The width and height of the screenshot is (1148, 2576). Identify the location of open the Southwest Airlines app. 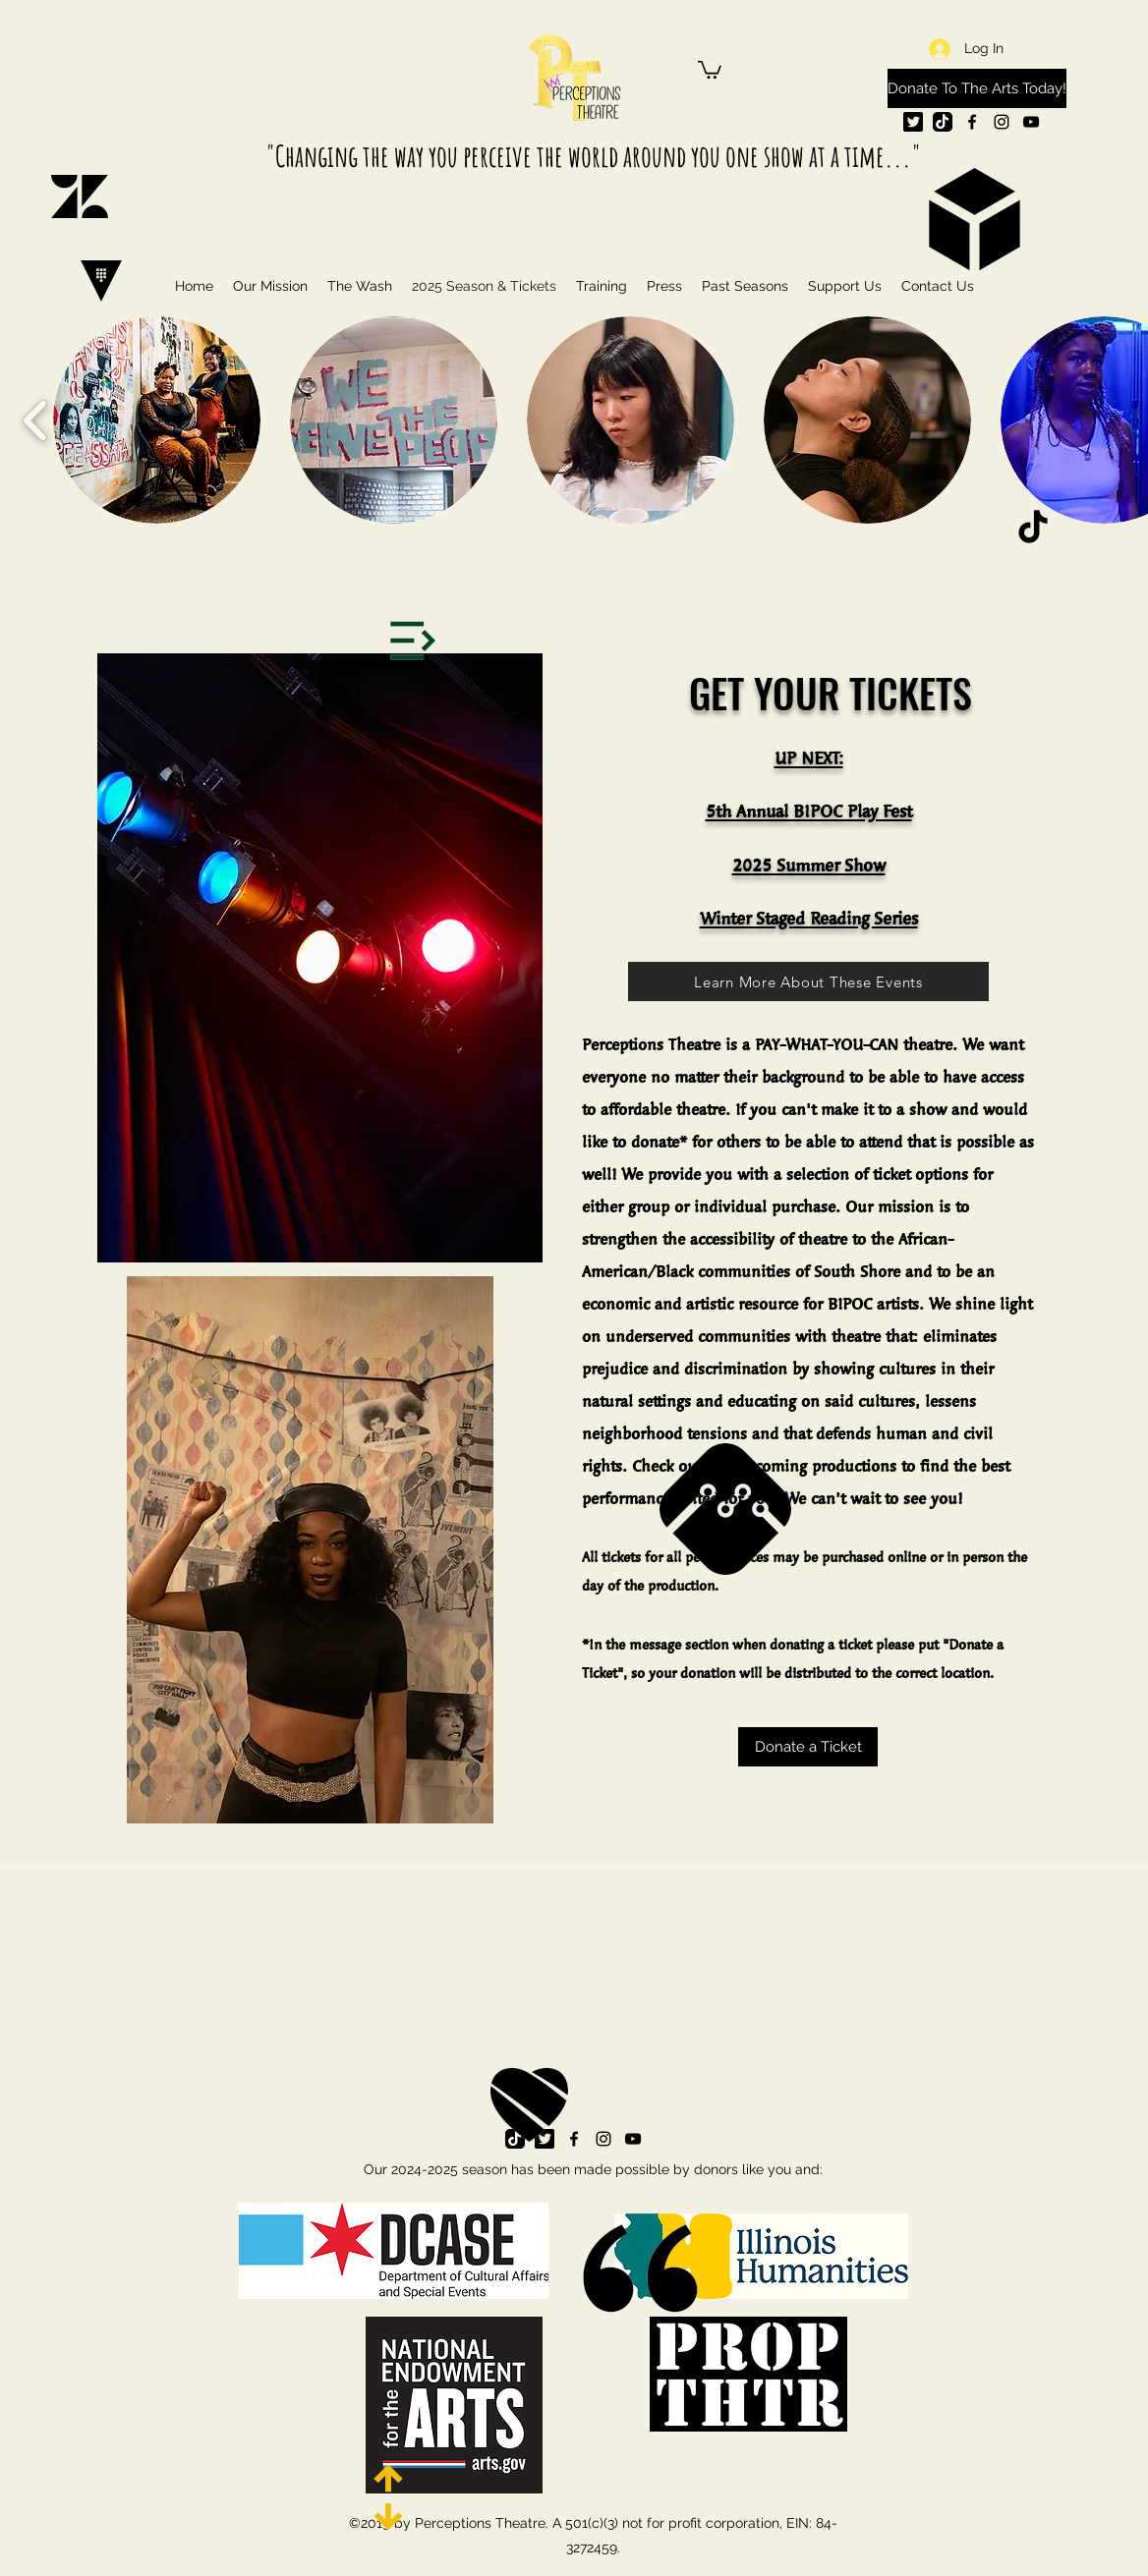
(529, 2104).